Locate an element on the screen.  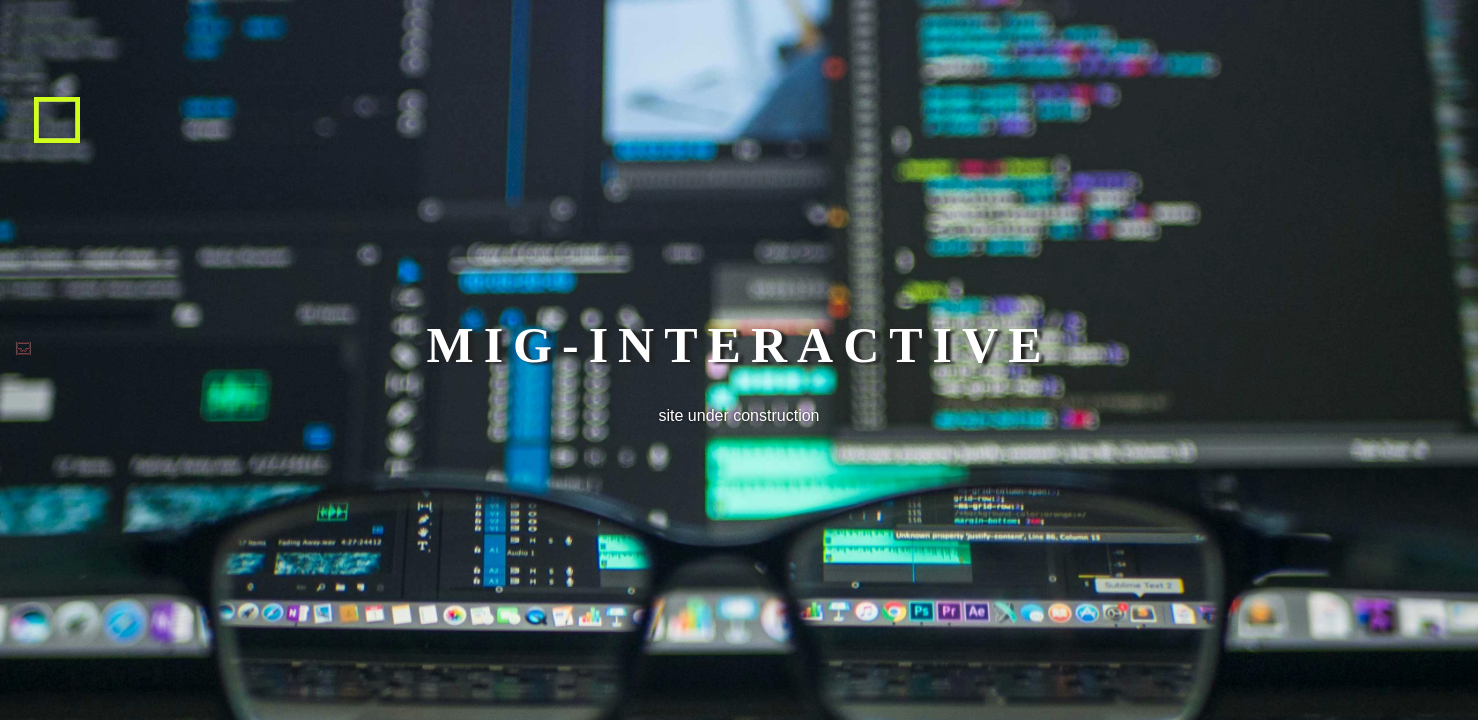
open CodeSandbox development environment is located at coordinates (57, 120).